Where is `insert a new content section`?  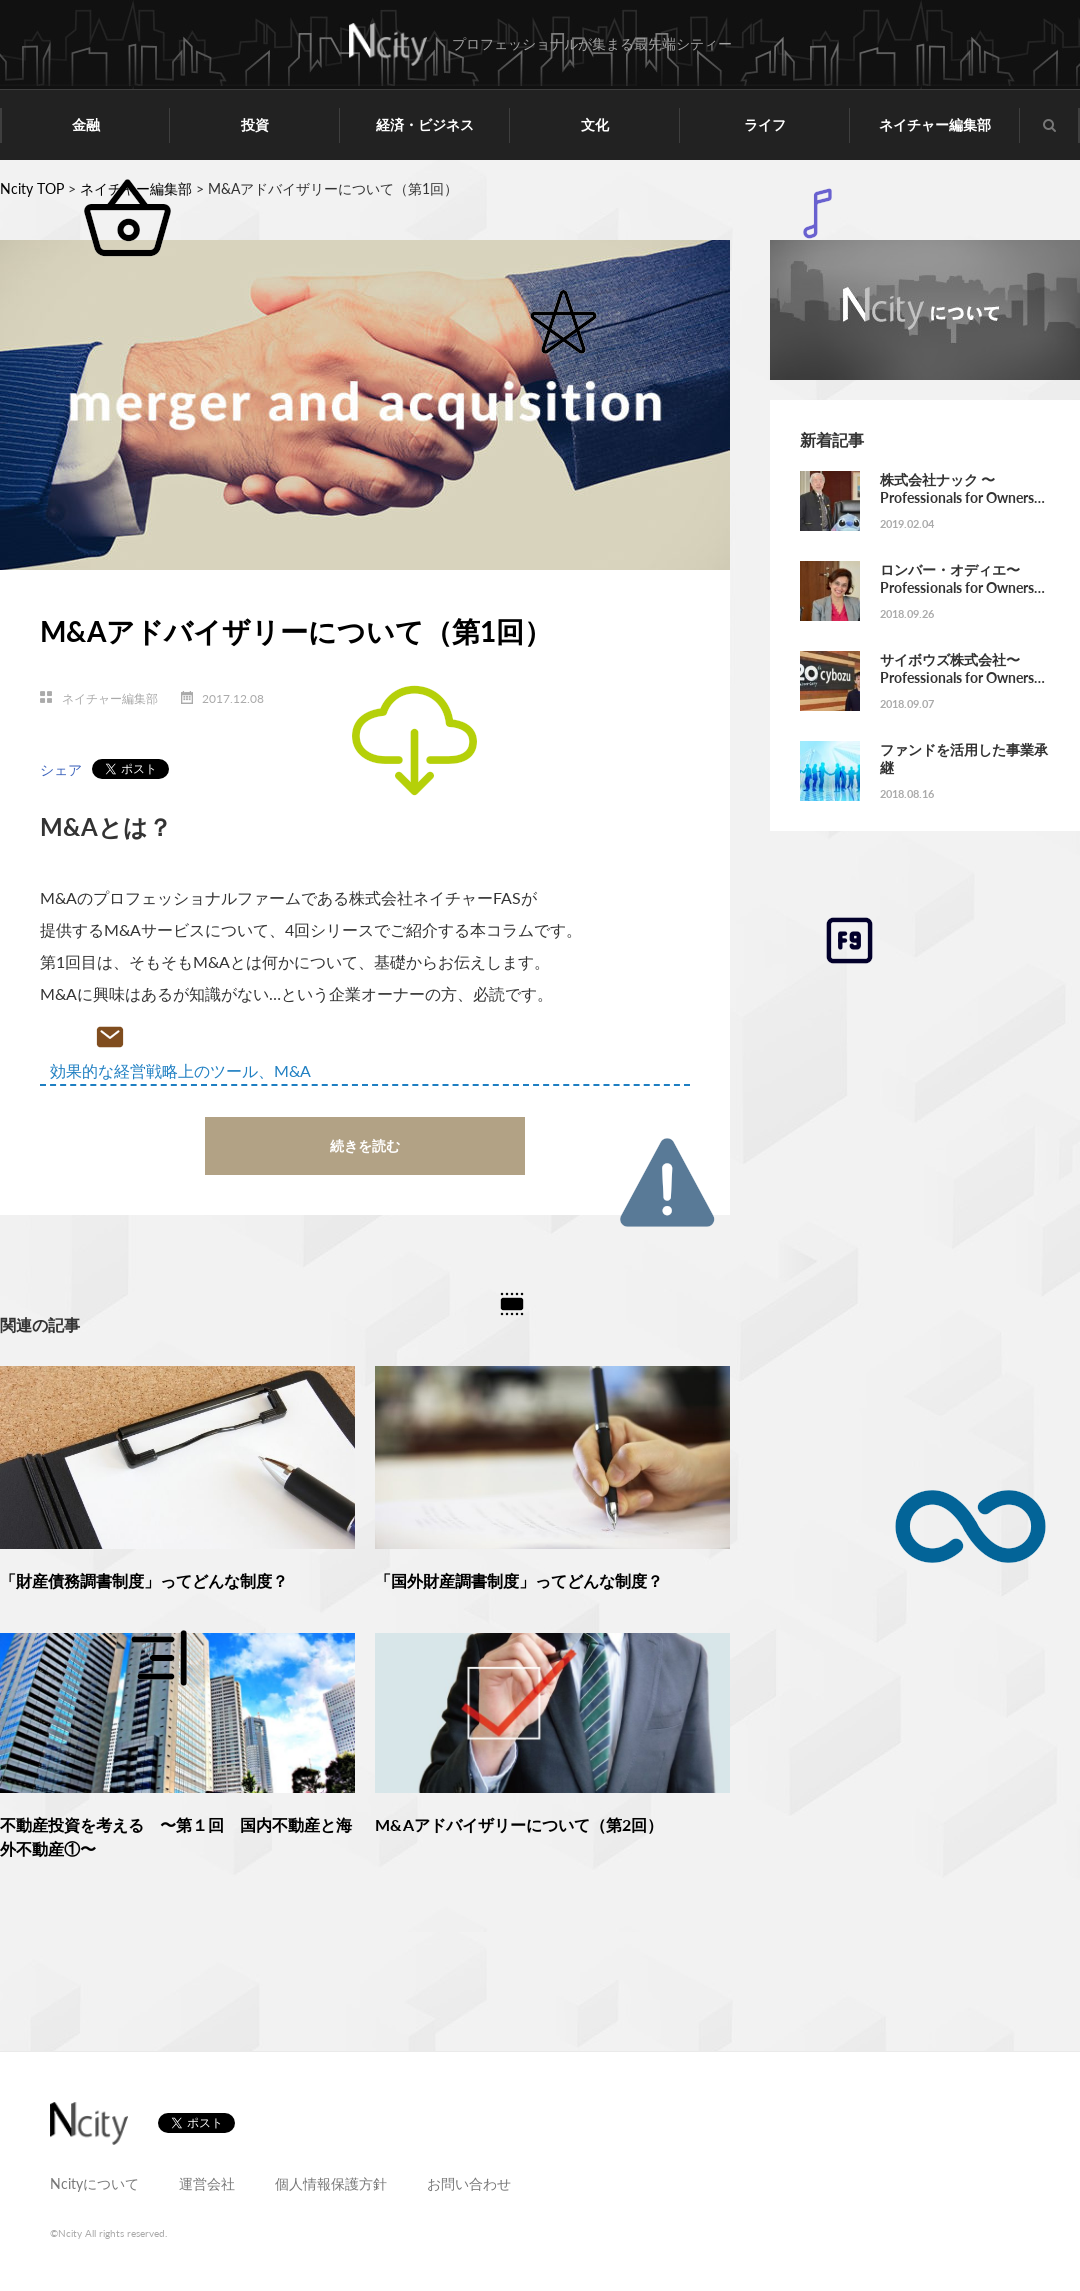 insert a new content section is located at coordinates (512, 1304).